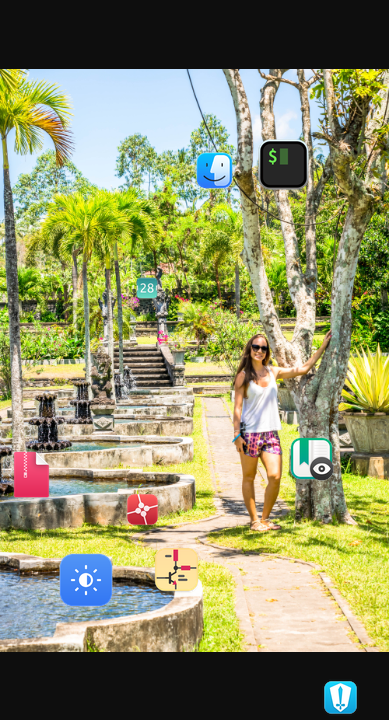 This screenshot has width=389, height=720. What do you see at coordinates (283, 164) in the screenshot?
I see `open xterm terminal application` at bounding box center [283, 164].